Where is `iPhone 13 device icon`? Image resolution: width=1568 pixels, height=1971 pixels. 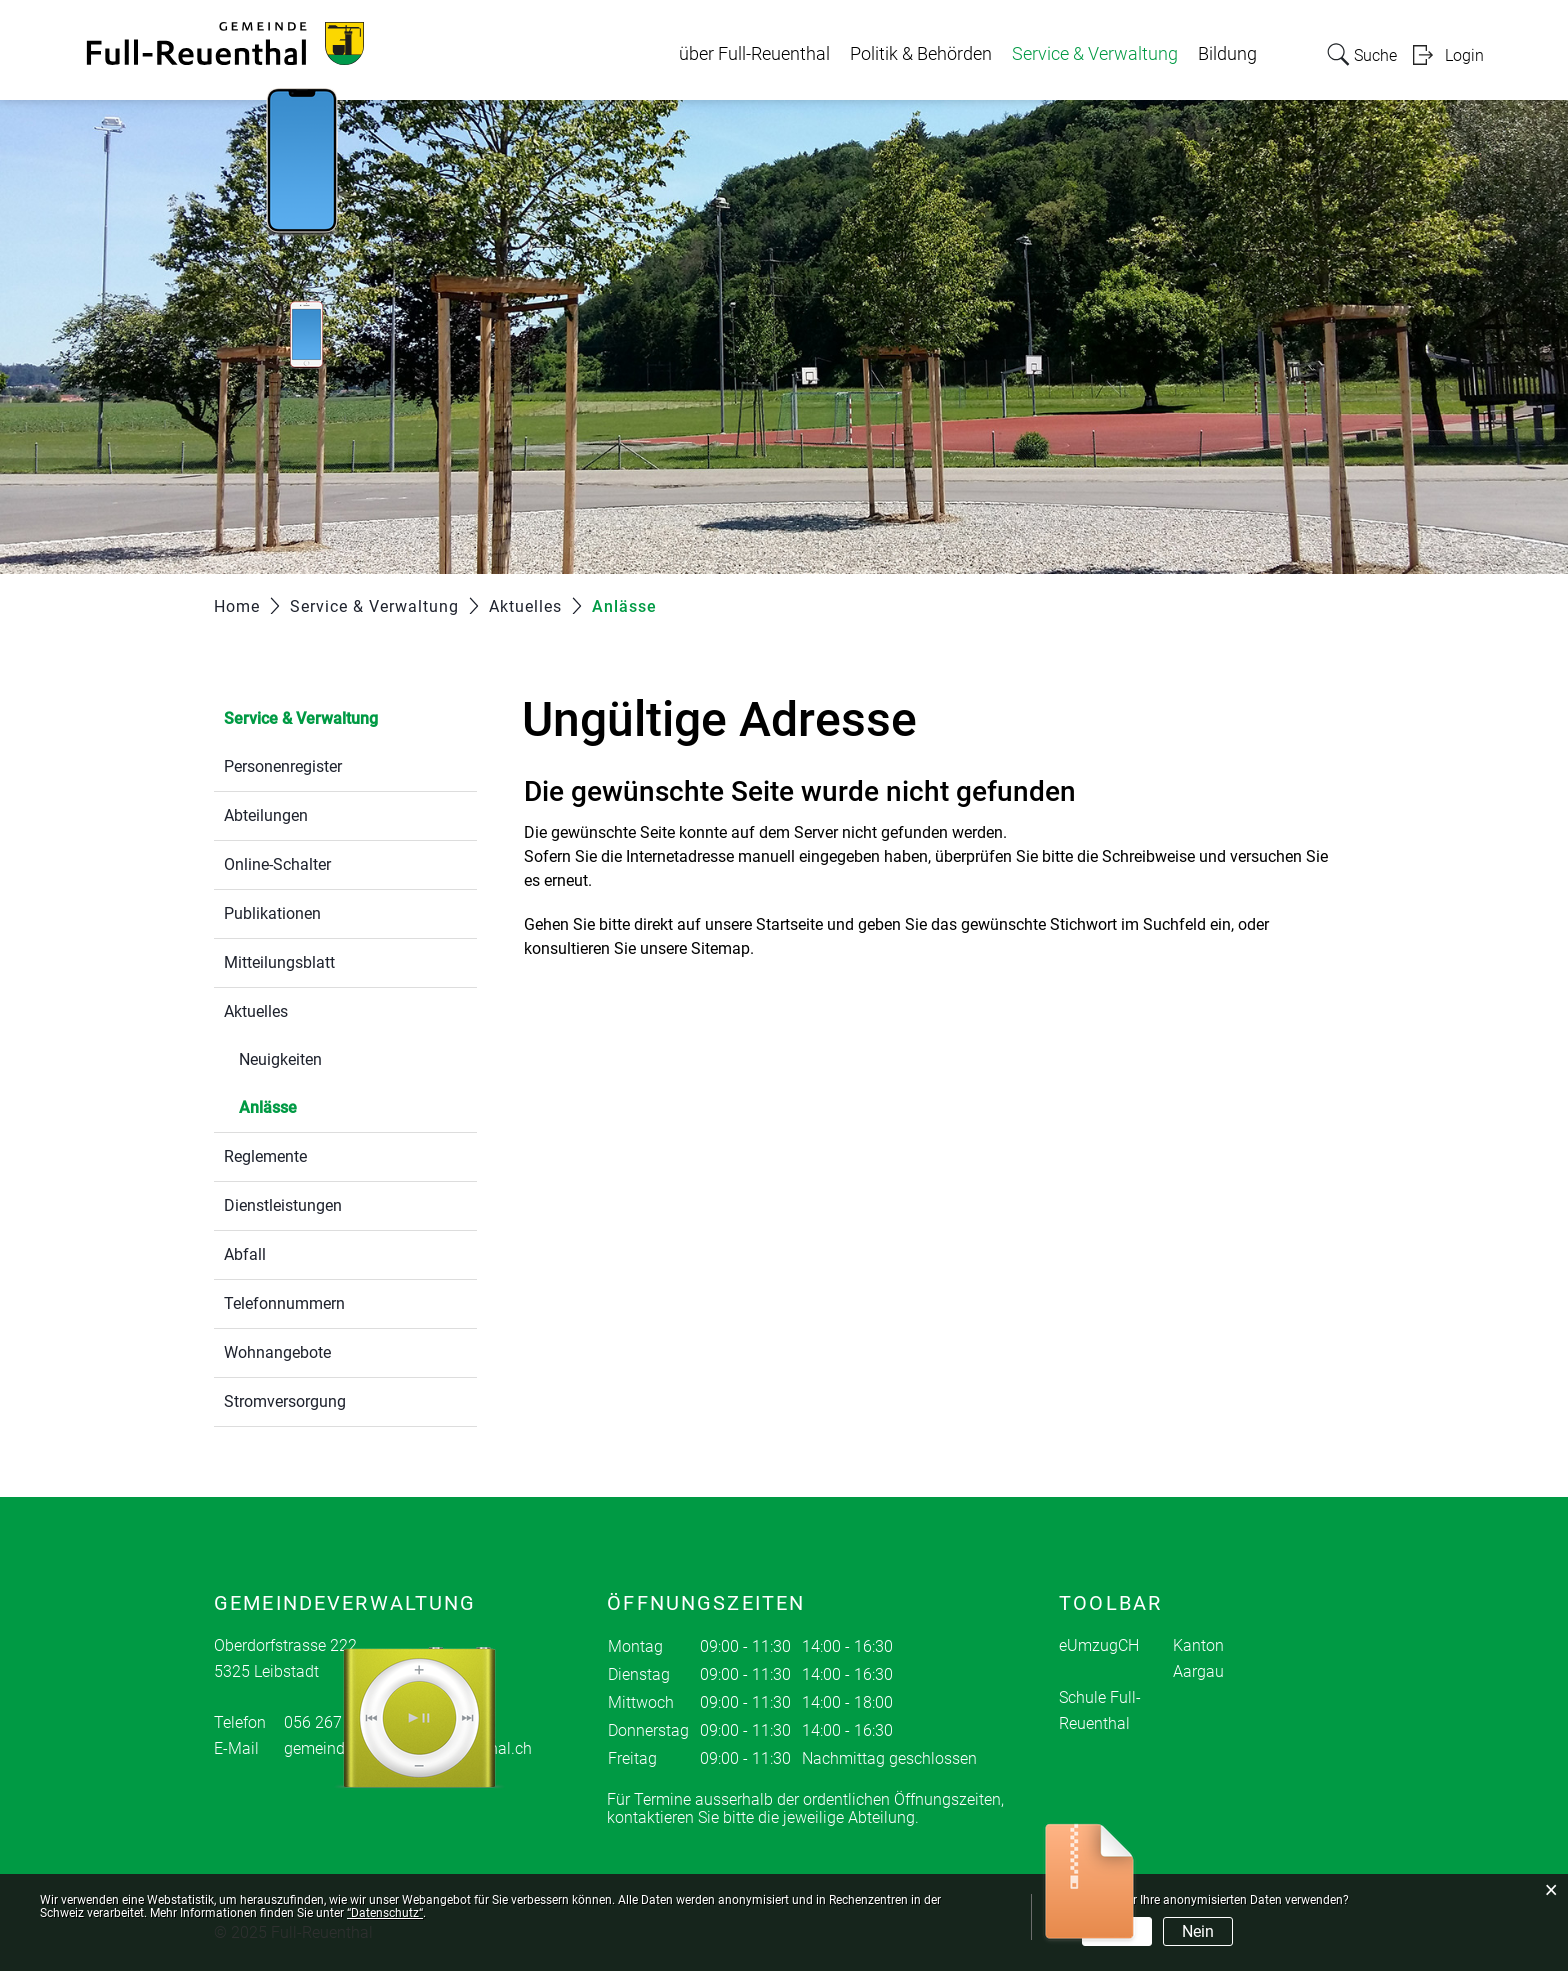 iPhone 13 device icon is located at coordinates (302, 163).